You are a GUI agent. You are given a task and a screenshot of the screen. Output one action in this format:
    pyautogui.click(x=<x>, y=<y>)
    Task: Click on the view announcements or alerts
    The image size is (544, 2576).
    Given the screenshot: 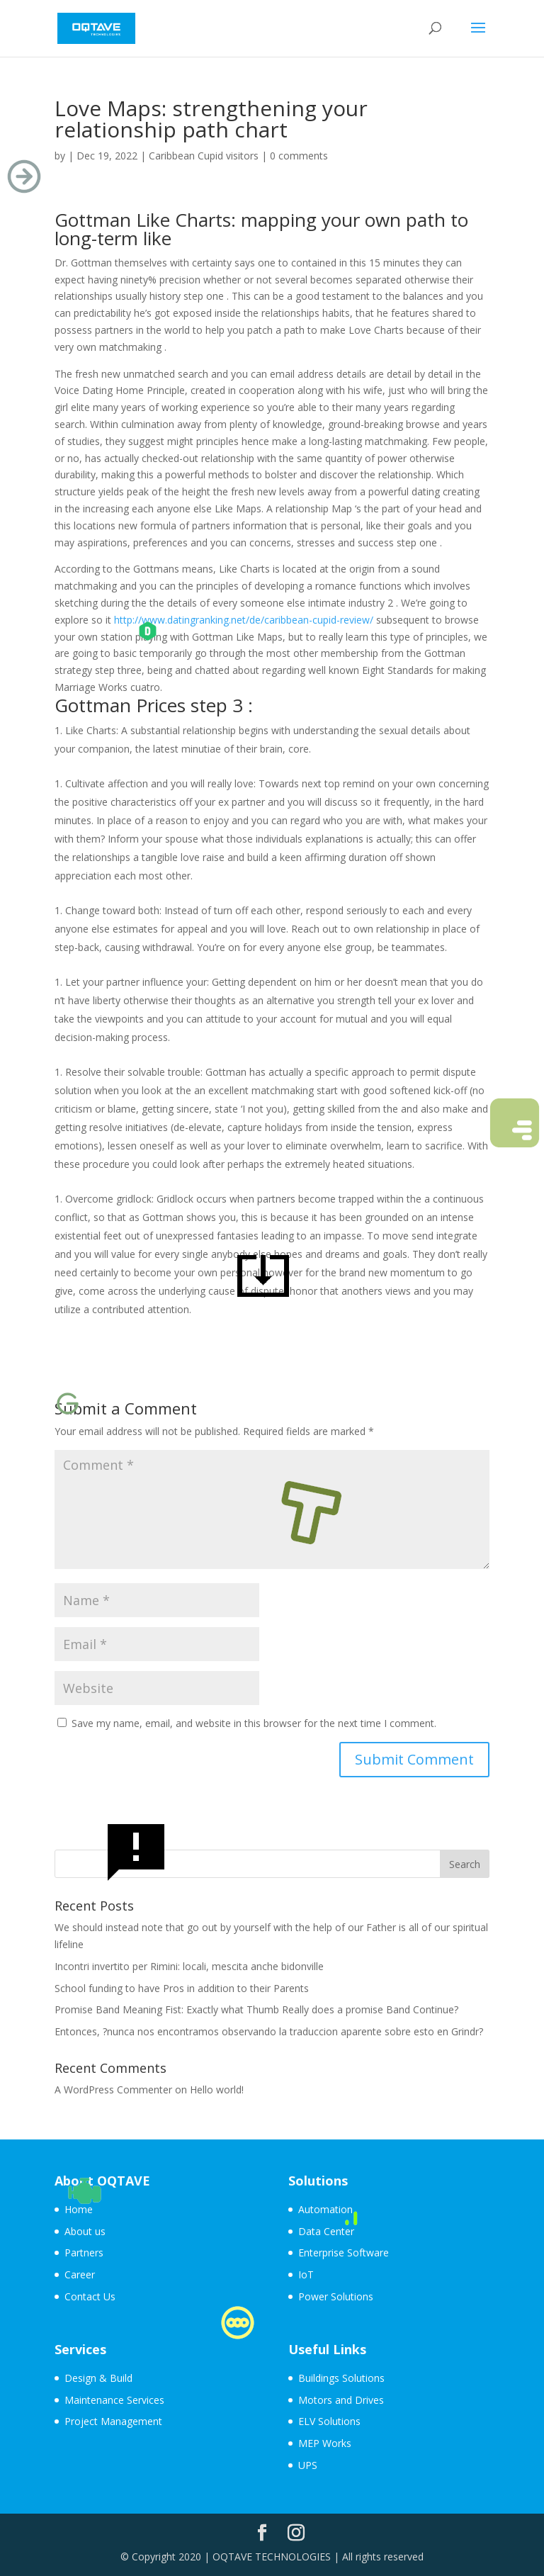 What is the action you would take?
    pyautogui.click(x=136, y=1852)
    